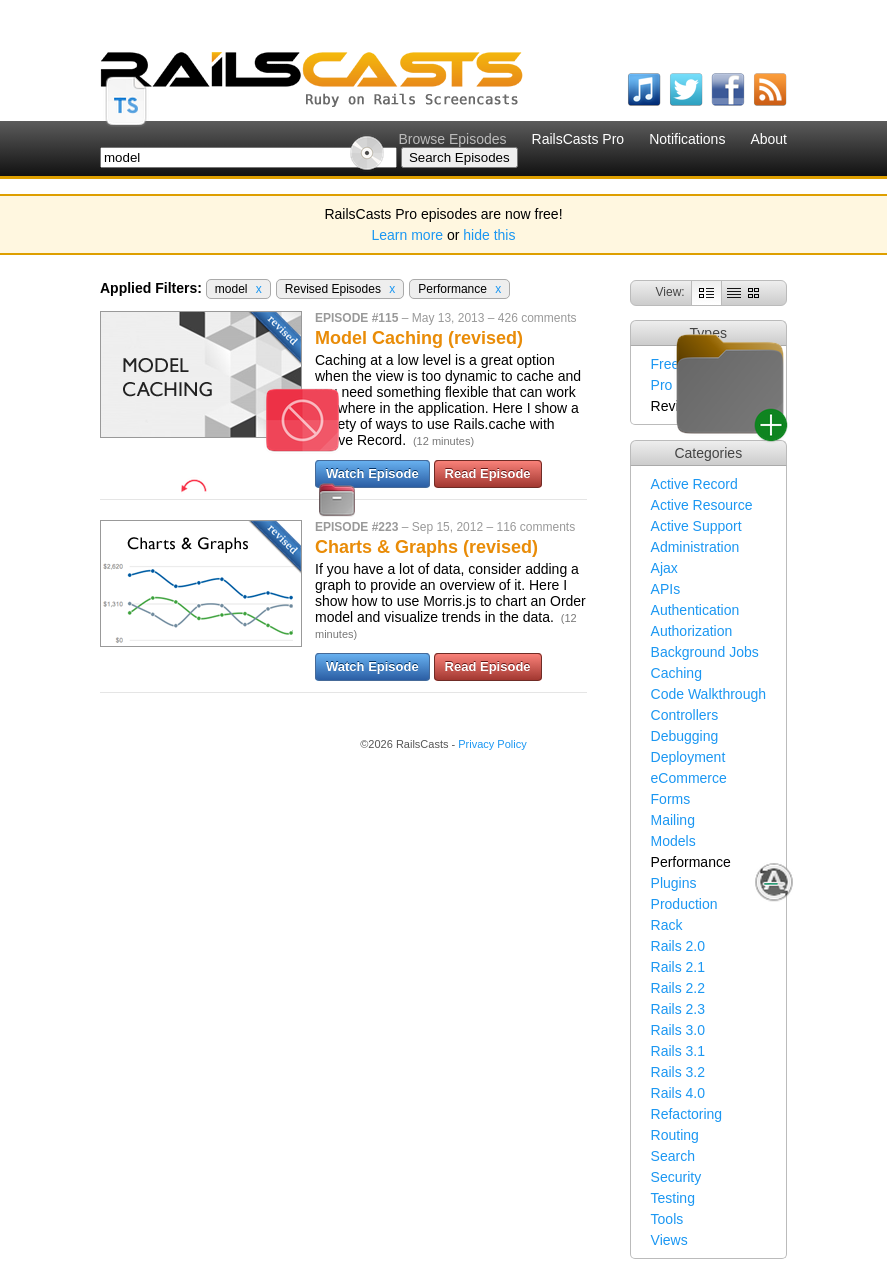 This screenshot has height=1274, width=887. Describe the element at coordinates (126, 101) in the screenshot. I see `indicates a typescript source file` at that location.